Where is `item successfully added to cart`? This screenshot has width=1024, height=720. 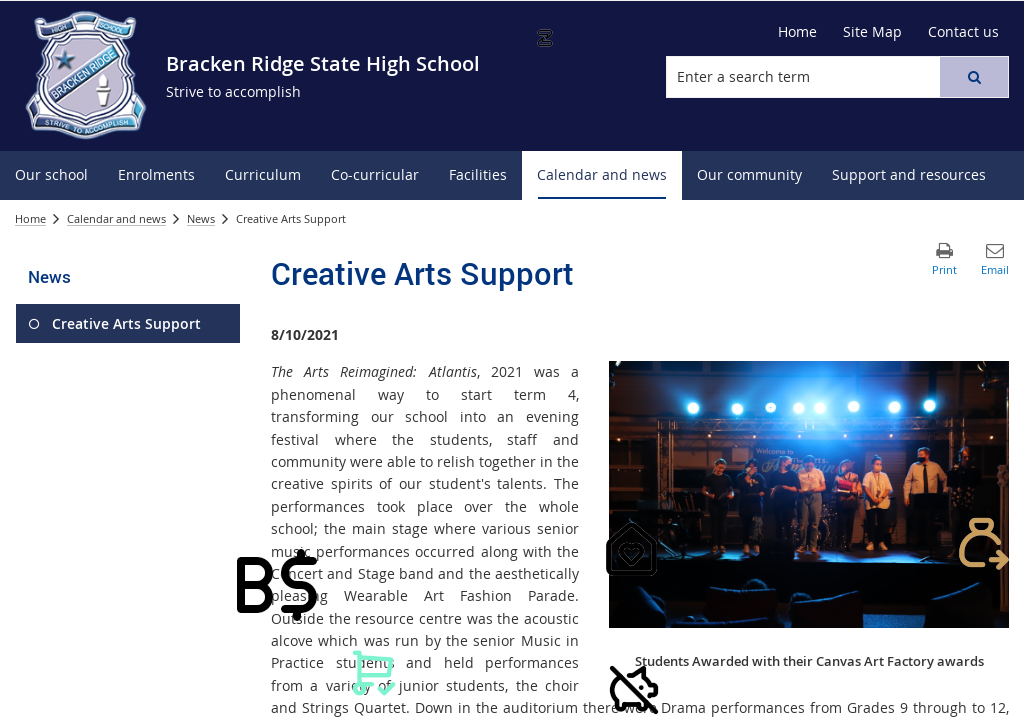
item successfully added to cart is located at coordinates (373, 673).